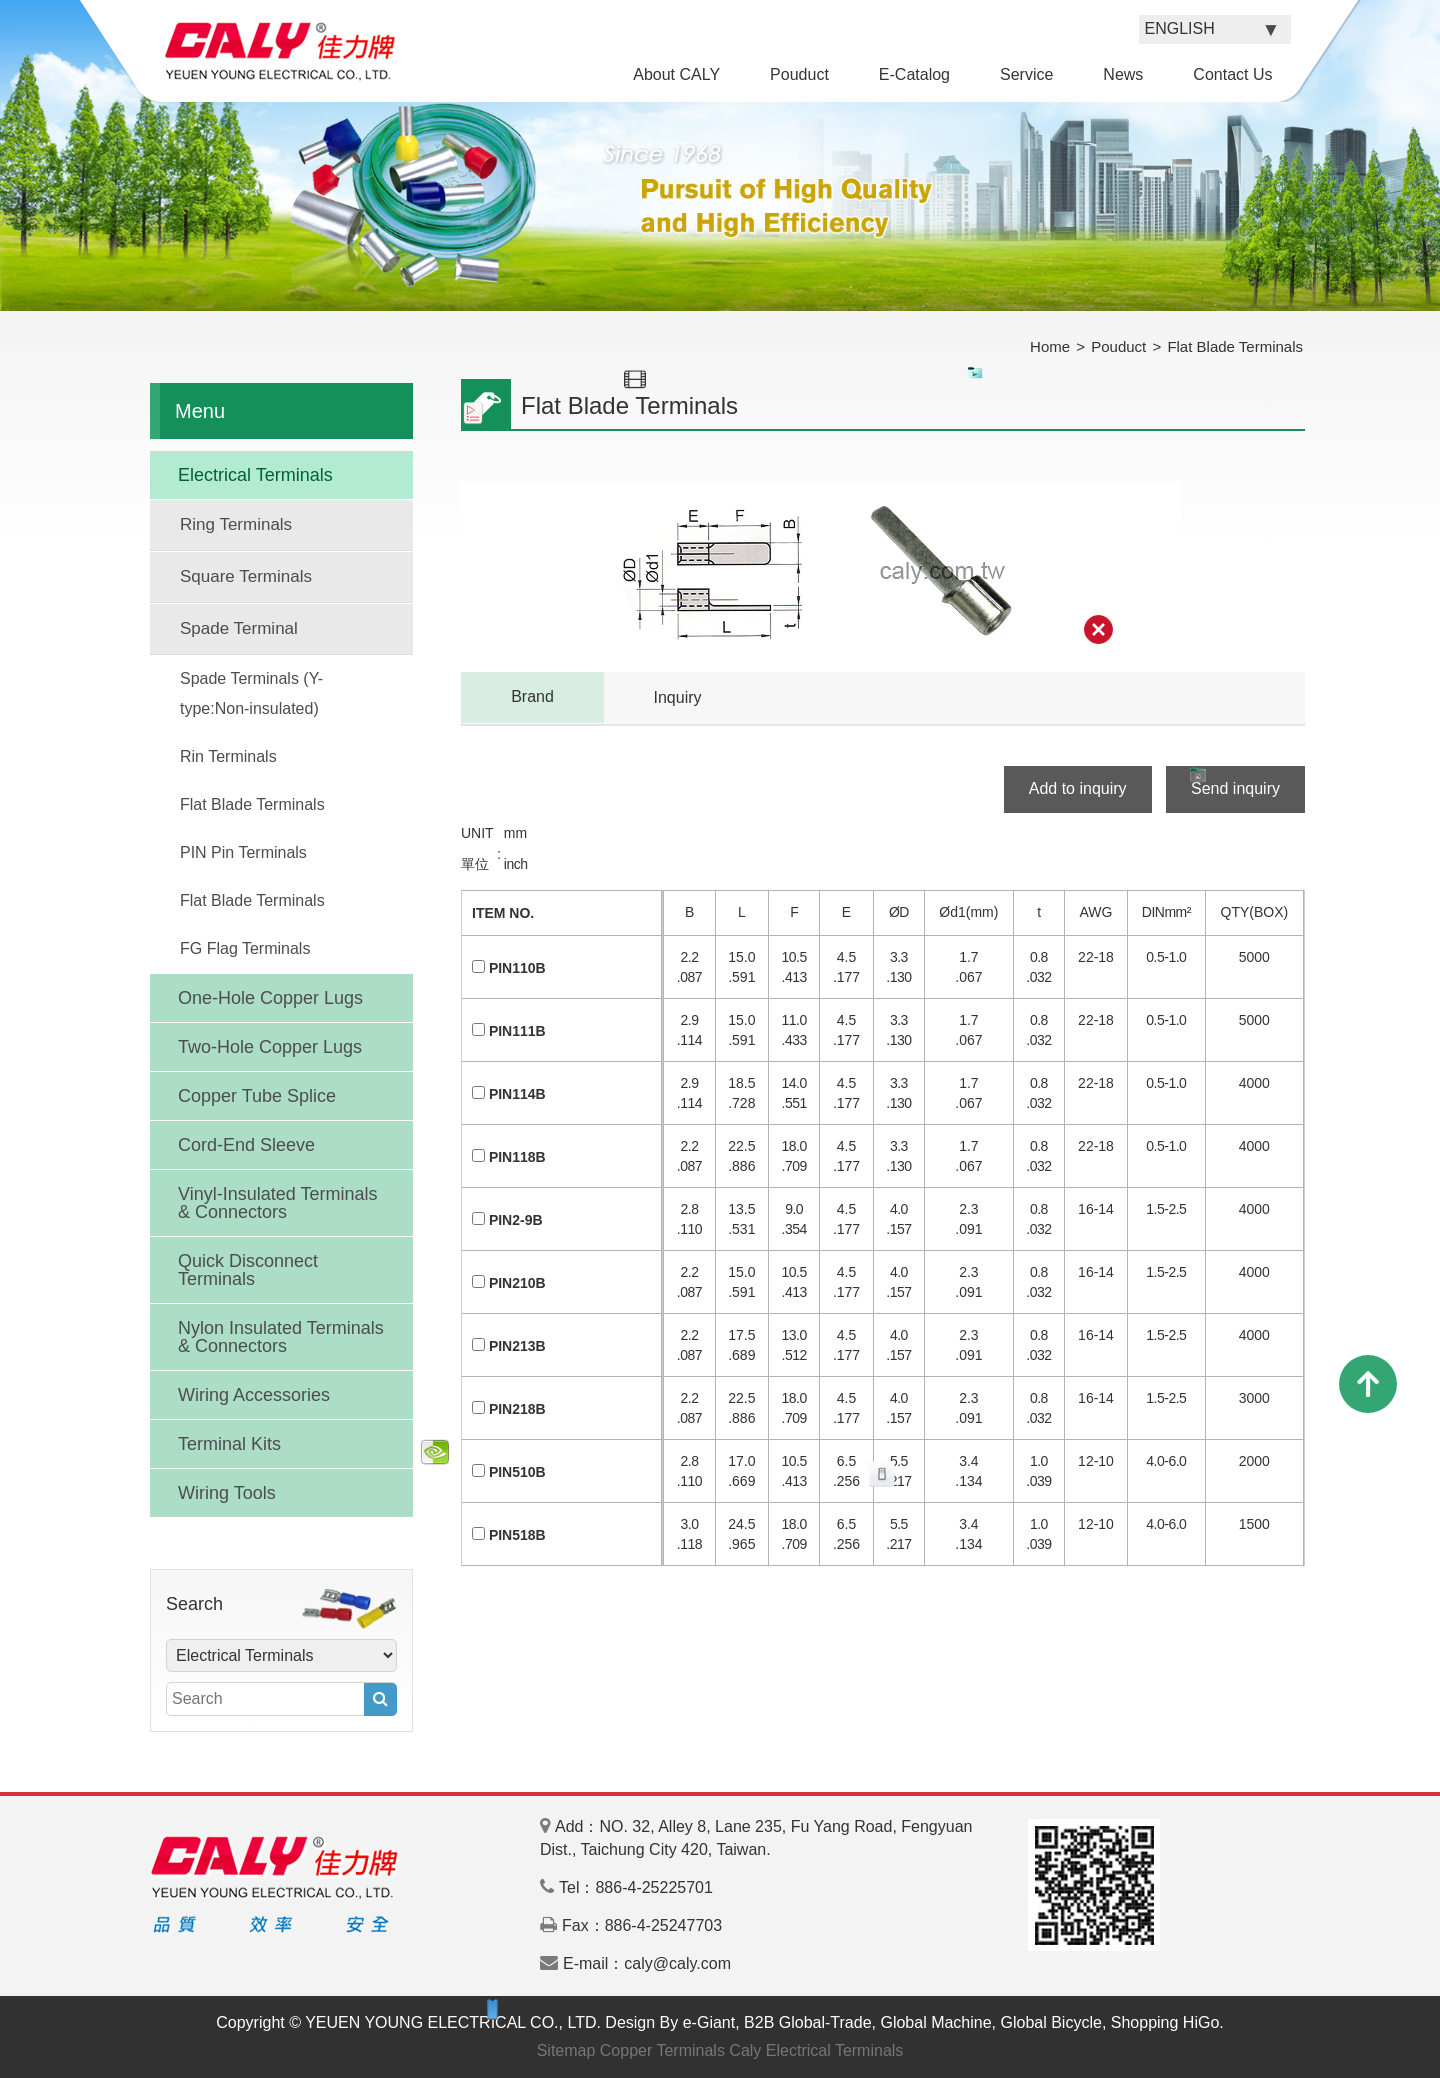 This screenshot has width=1440, height=2078. I want to click on open your pictures folder, so click(1198, 775).